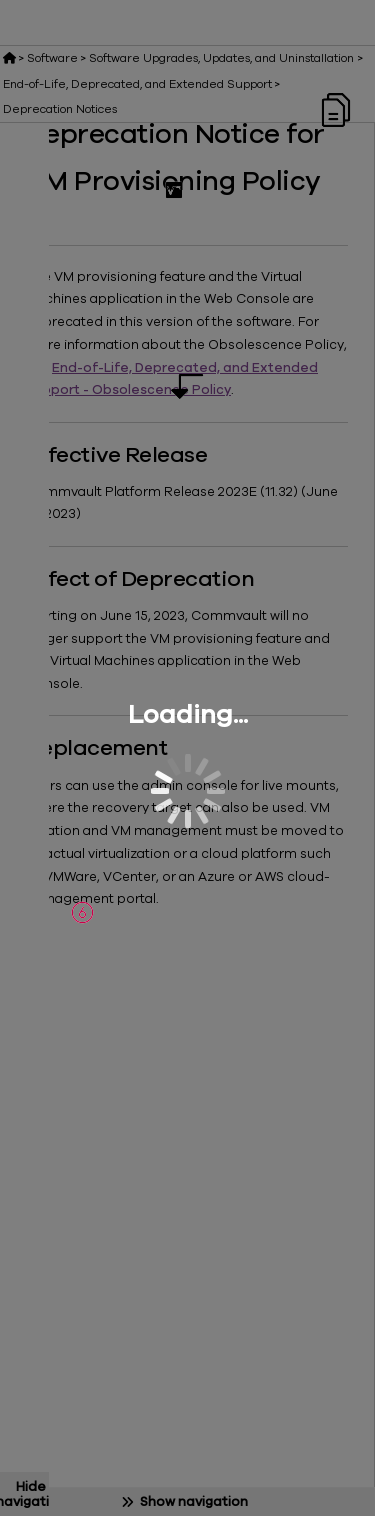 This screenshot has width=375, height=1516. What do you see at coordinates (82, 912) in the screenshot?
I see `indicates step six in a numbered sequence` at bounding box center [82, 912].